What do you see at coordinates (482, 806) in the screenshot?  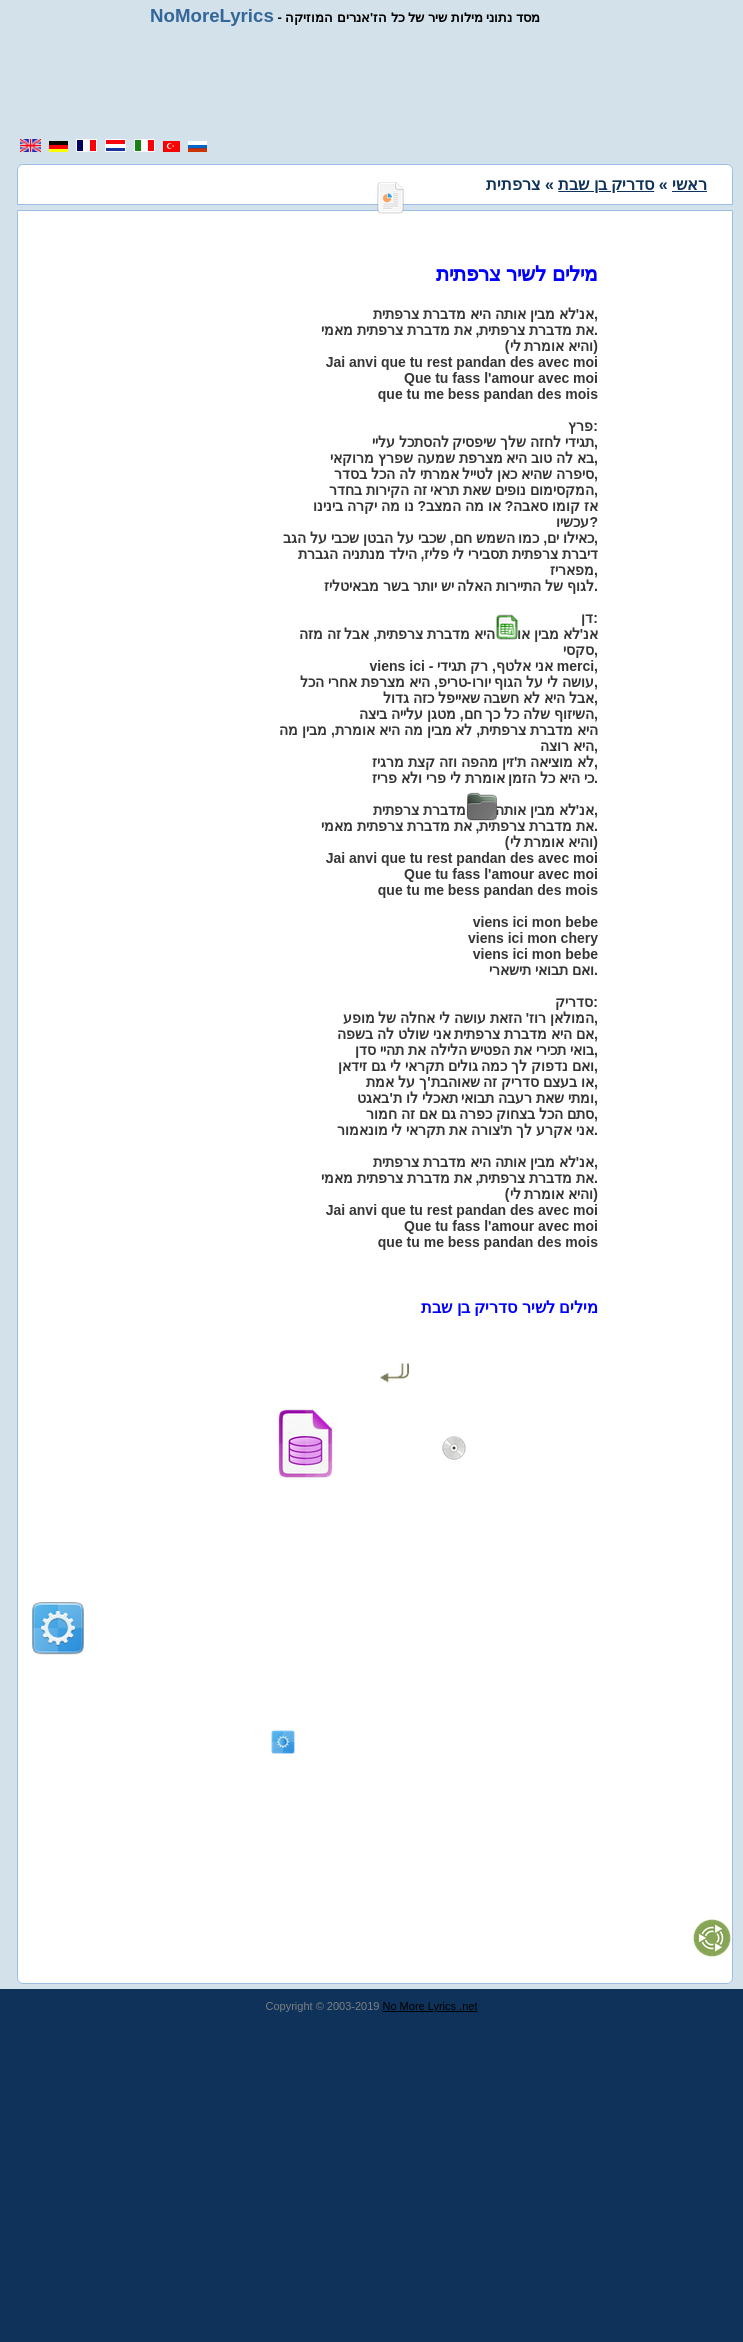 I see `indicates a valid drop target for dragging files` at bounding box center [482, 806].